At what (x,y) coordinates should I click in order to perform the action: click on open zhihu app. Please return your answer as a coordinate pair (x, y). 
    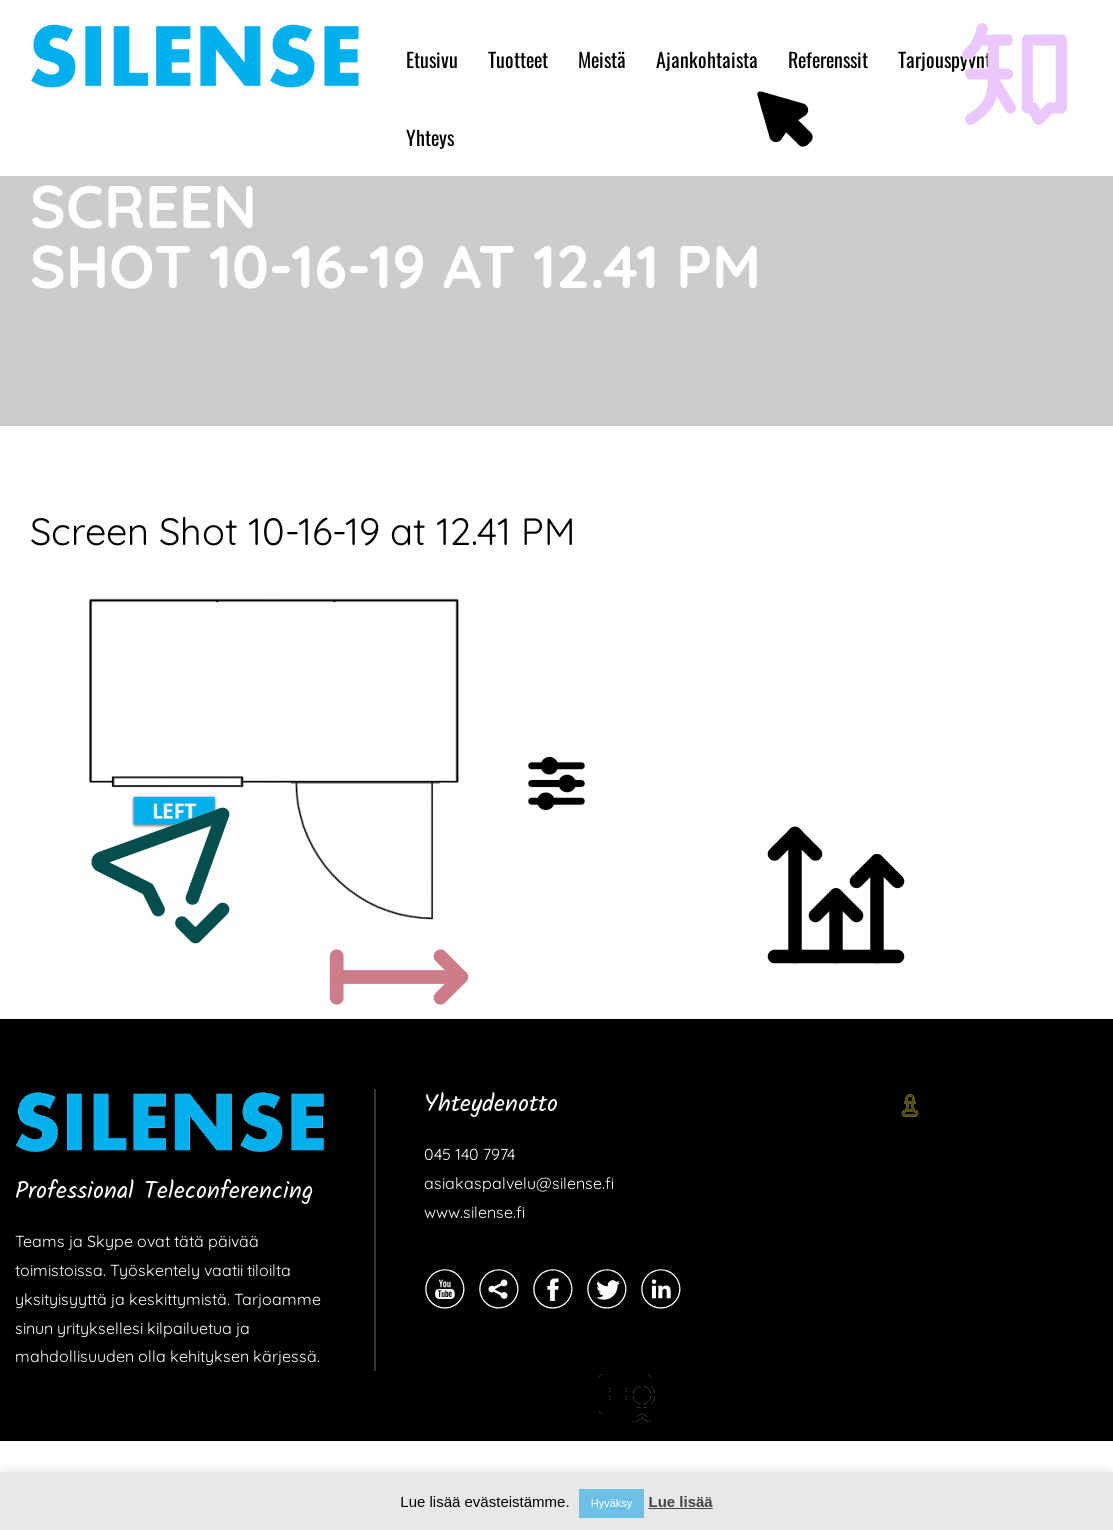
    Looking at the image, I should click on (1016, 74).